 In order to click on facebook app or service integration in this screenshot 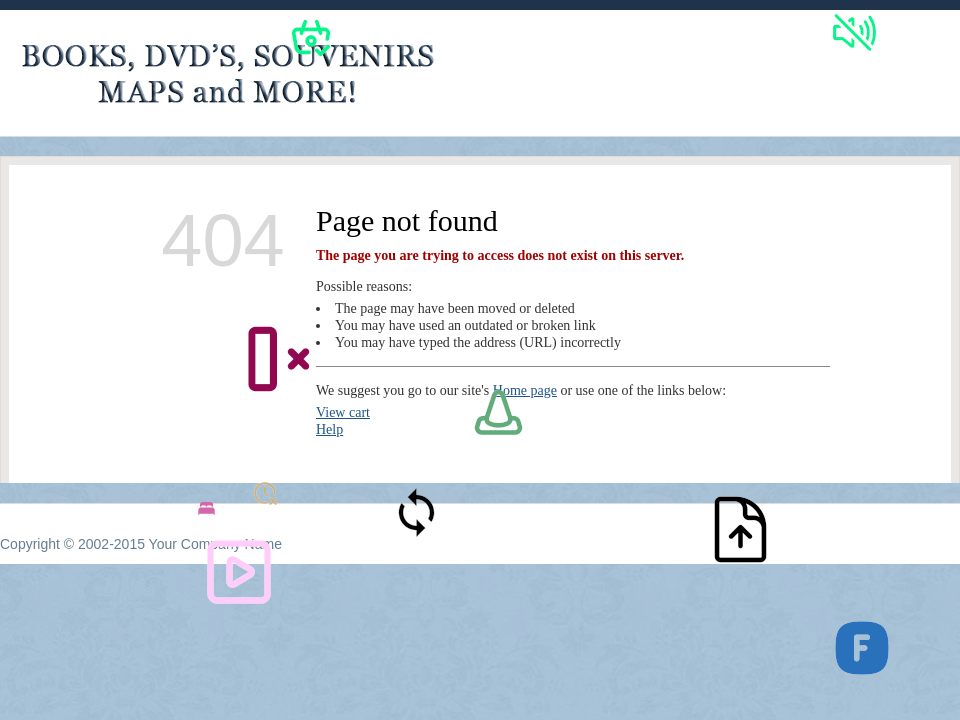, I will do `click(862, 648)`.